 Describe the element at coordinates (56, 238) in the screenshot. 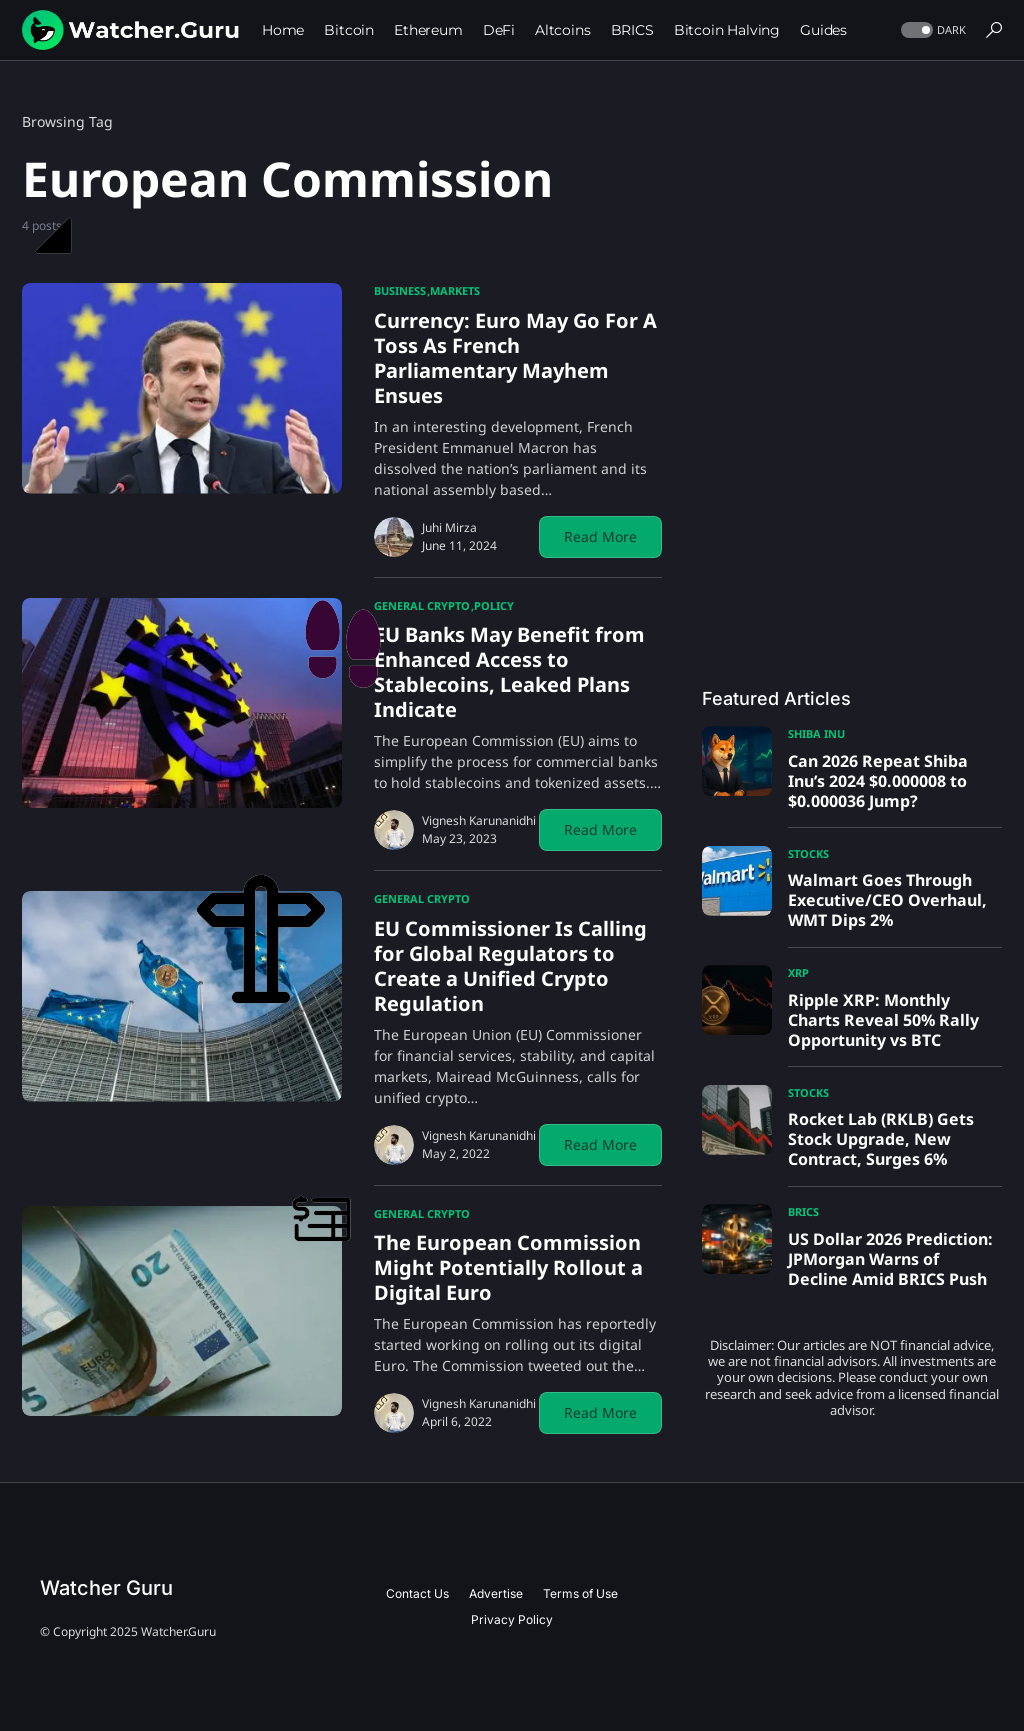

I see `resize element by dragging corner` at that location.